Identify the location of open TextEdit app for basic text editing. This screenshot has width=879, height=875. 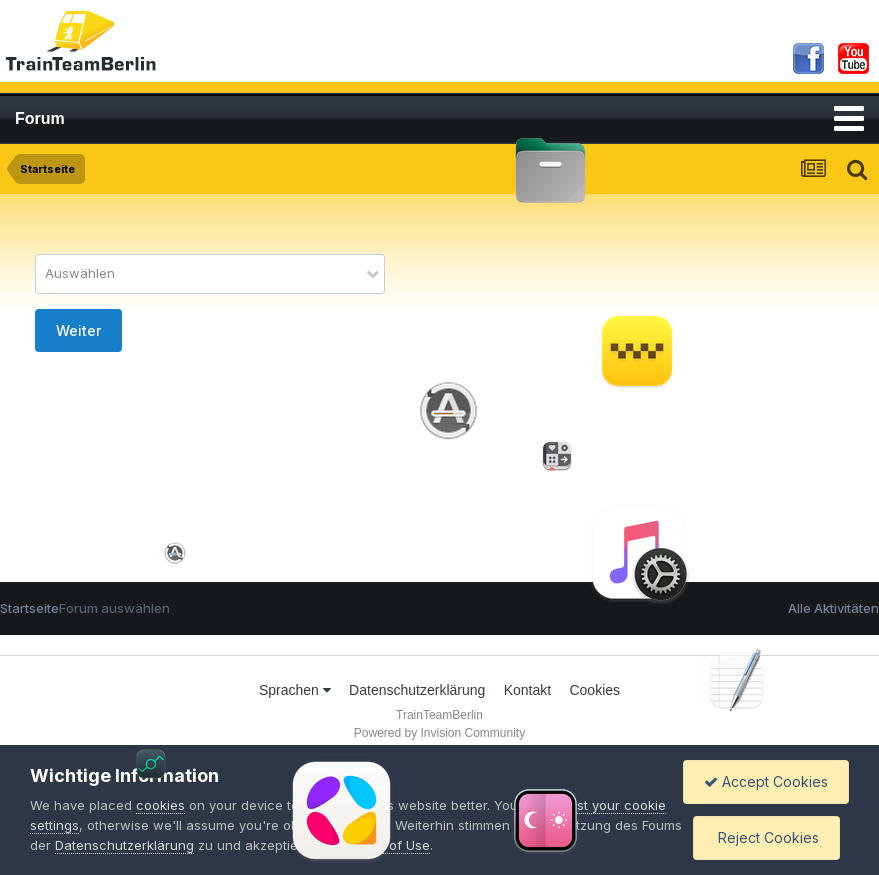
(736, 681).